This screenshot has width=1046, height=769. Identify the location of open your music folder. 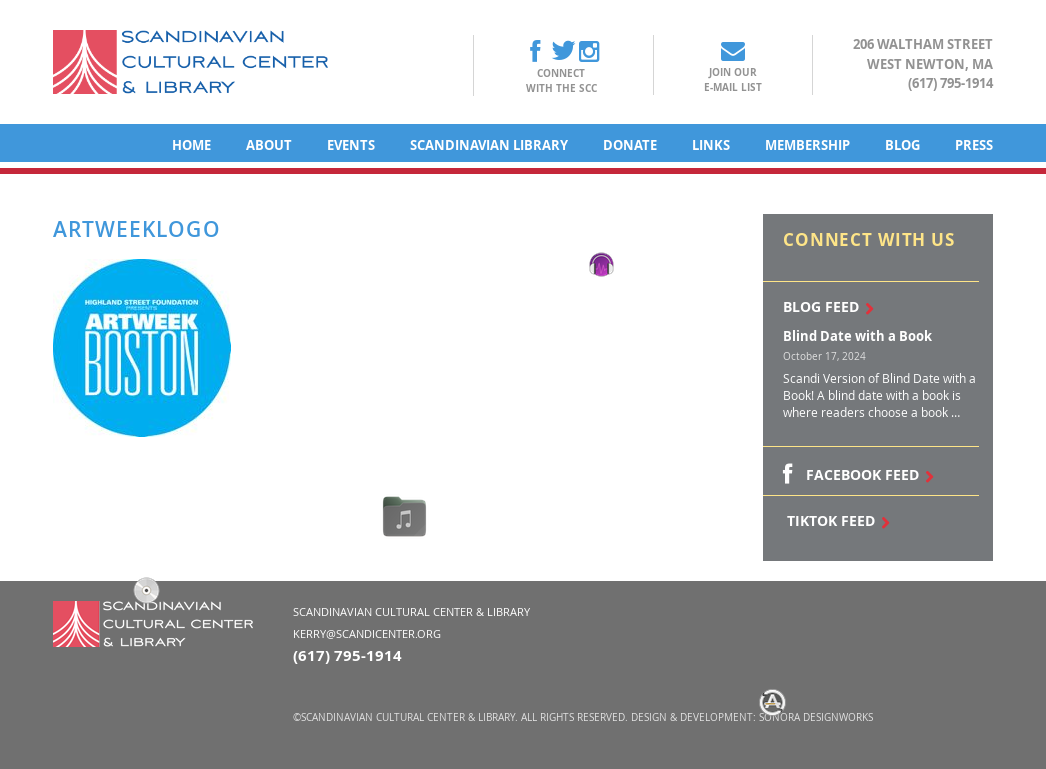
(404, 516).